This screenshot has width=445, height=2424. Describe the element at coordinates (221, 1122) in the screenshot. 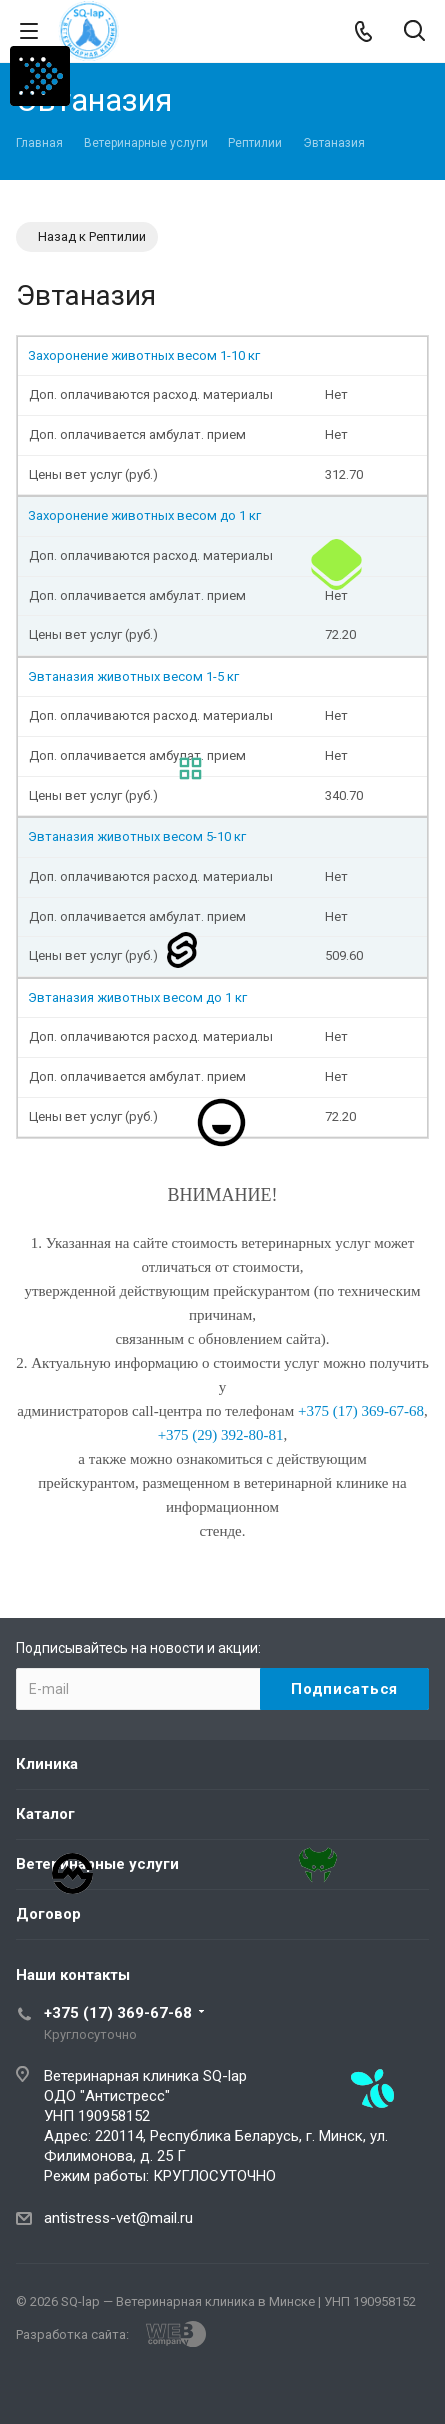

I see `add an emoji or reaction` at that location.